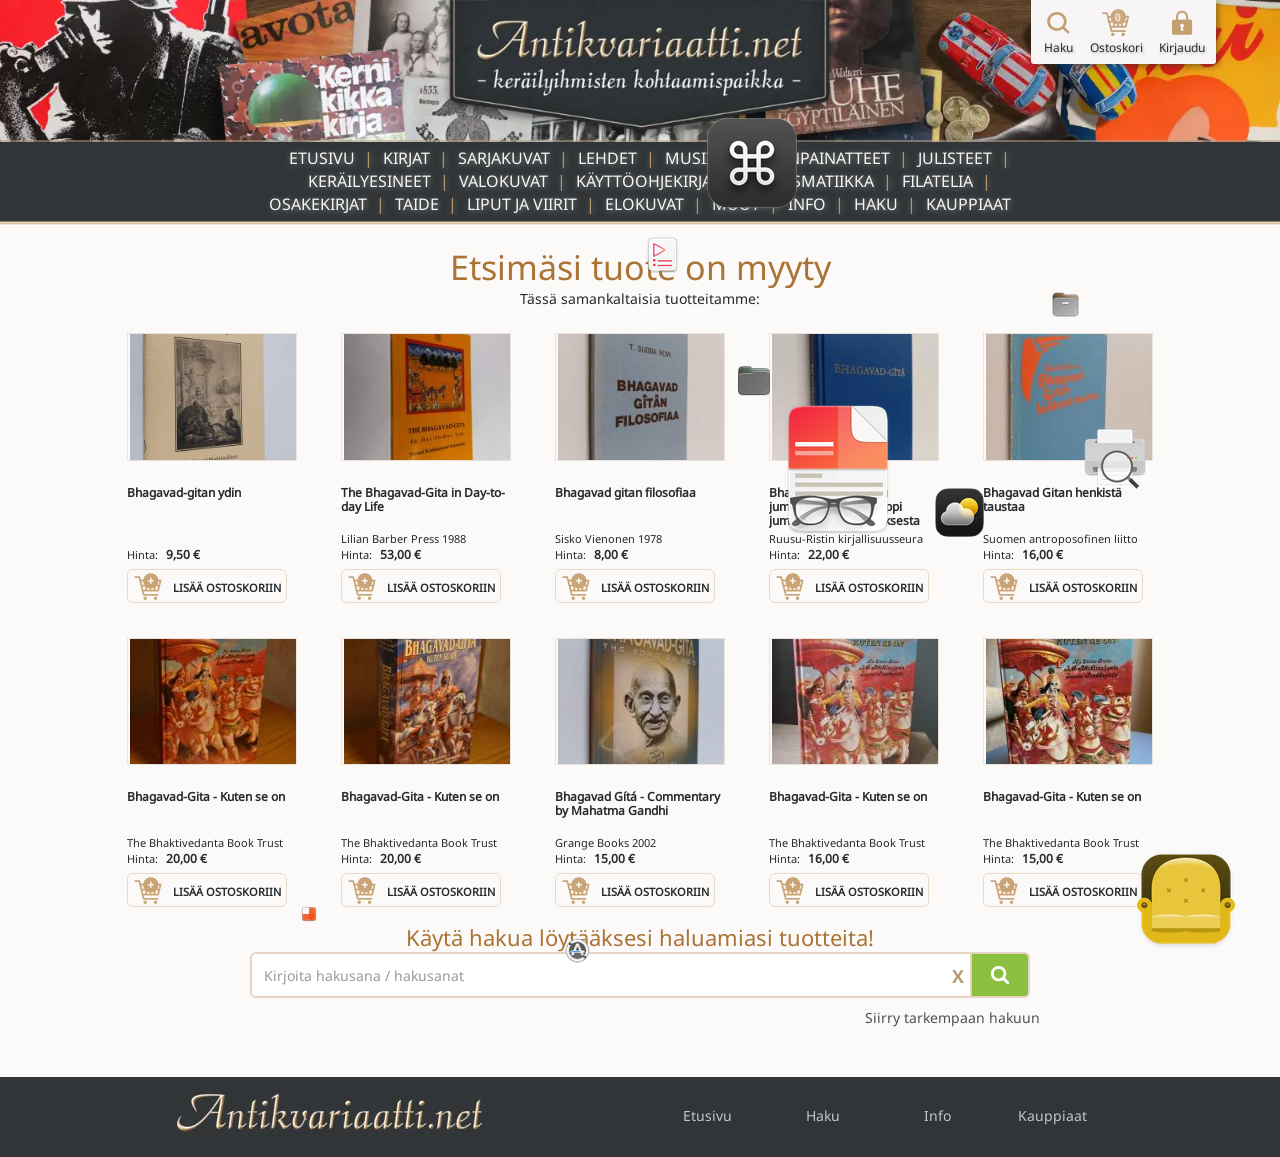 The image size is (1280, 1157). I want to click on open the papers document reader app, so click(838, 469).